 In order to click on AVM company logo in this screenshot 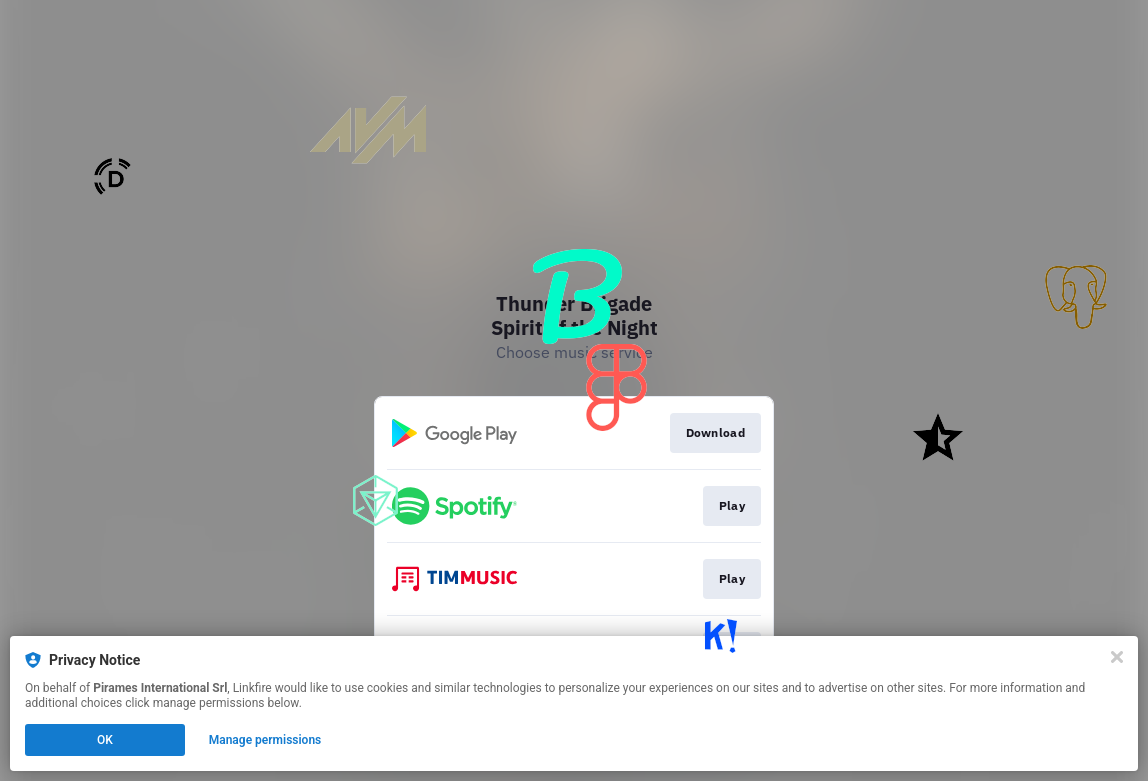, I will do `click(368, 130)`.